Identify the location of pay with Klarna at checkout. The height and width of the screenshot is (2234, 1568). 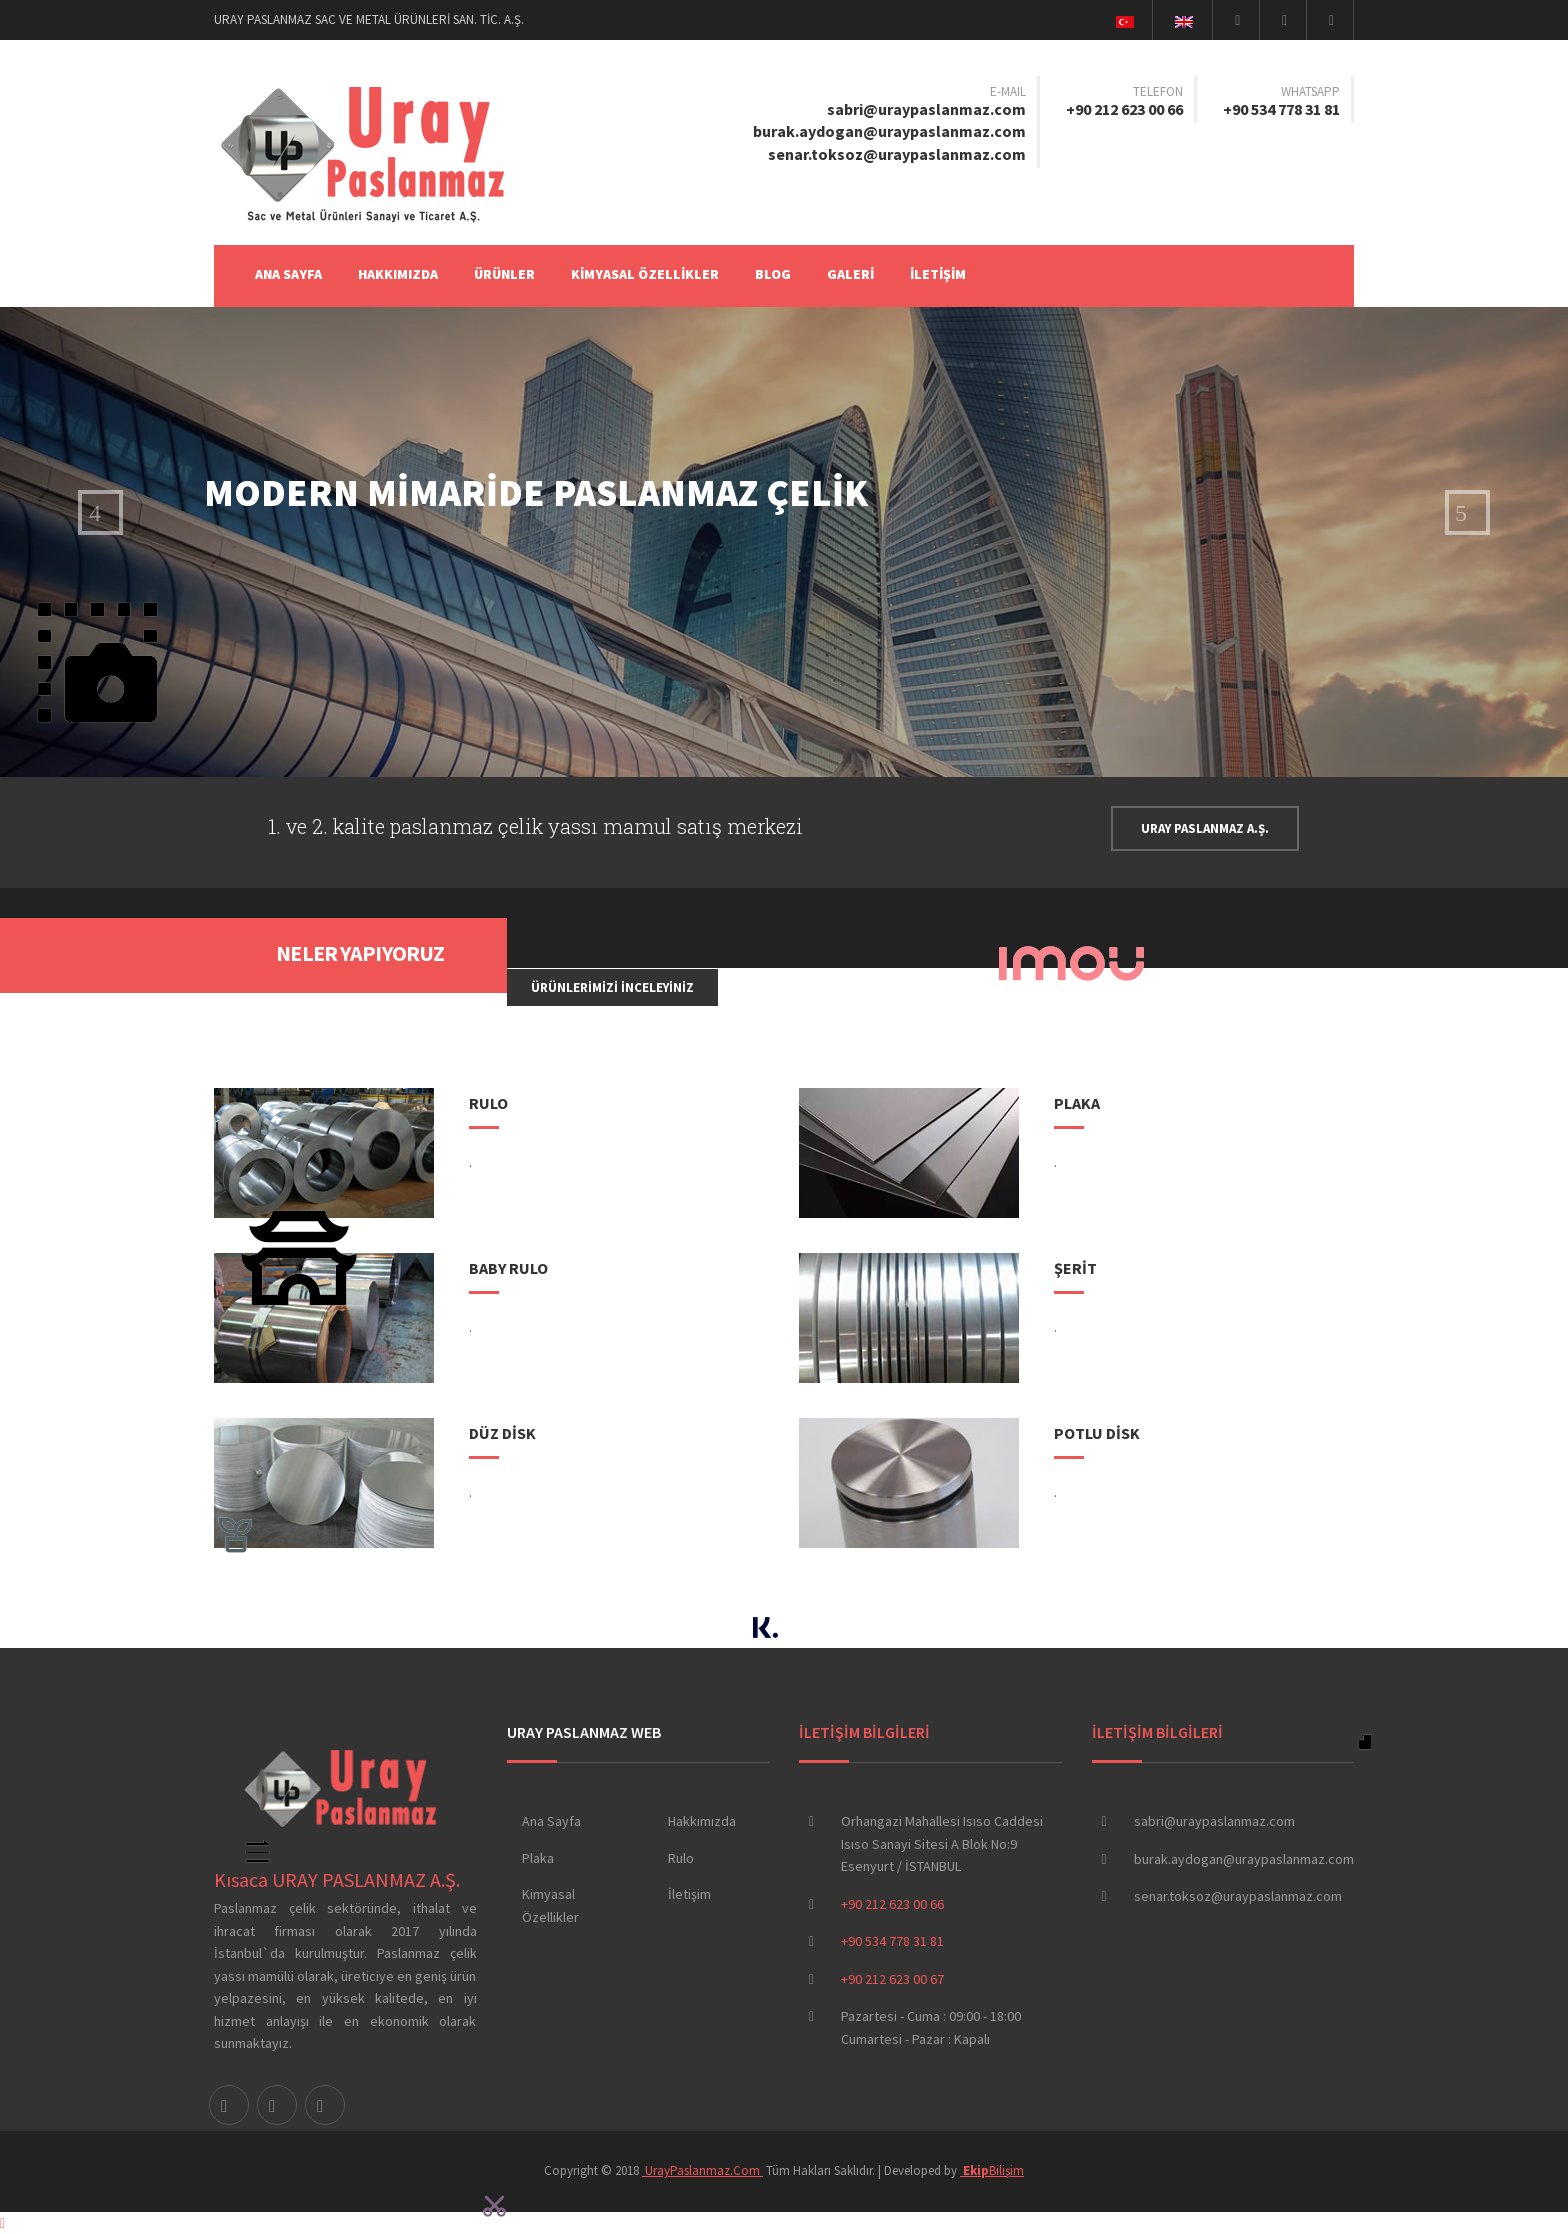
(765, 1627).